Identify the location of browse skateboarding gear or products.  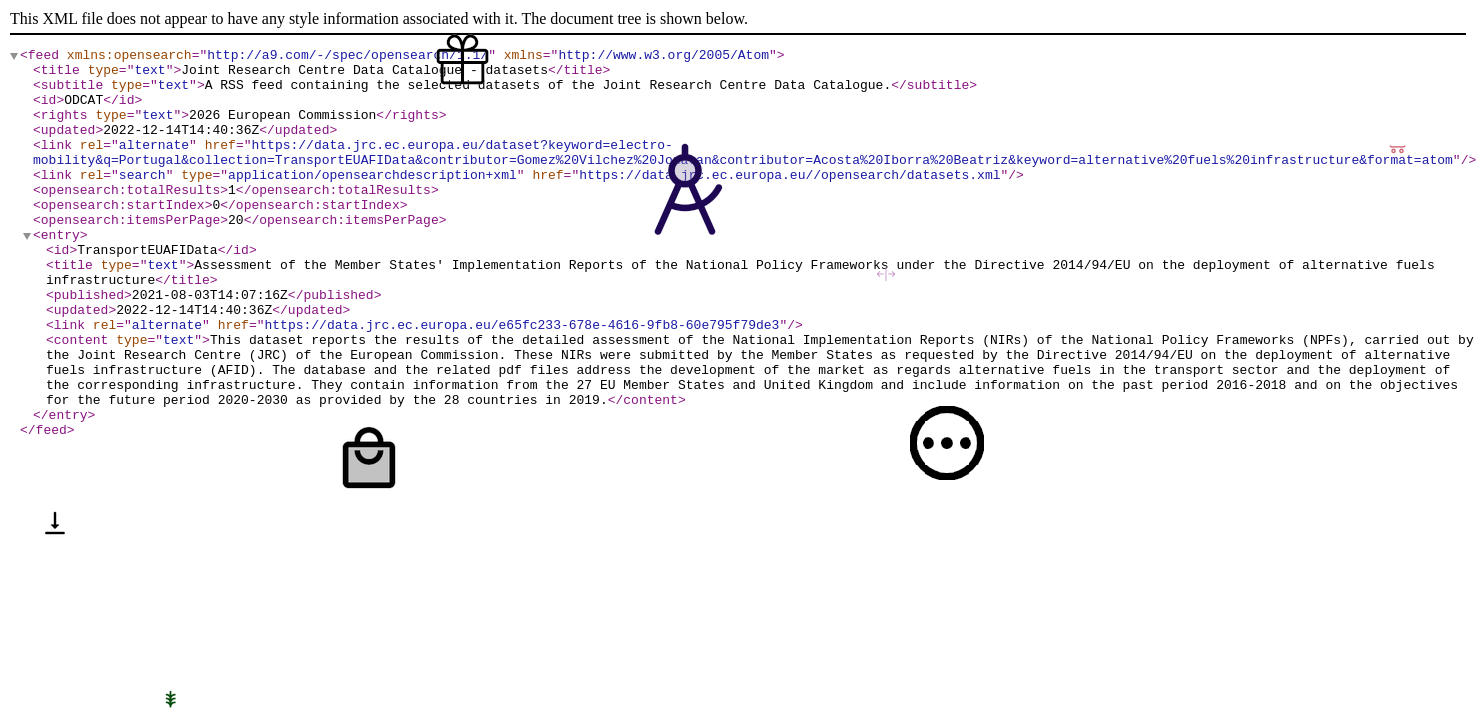
(1397, 148).